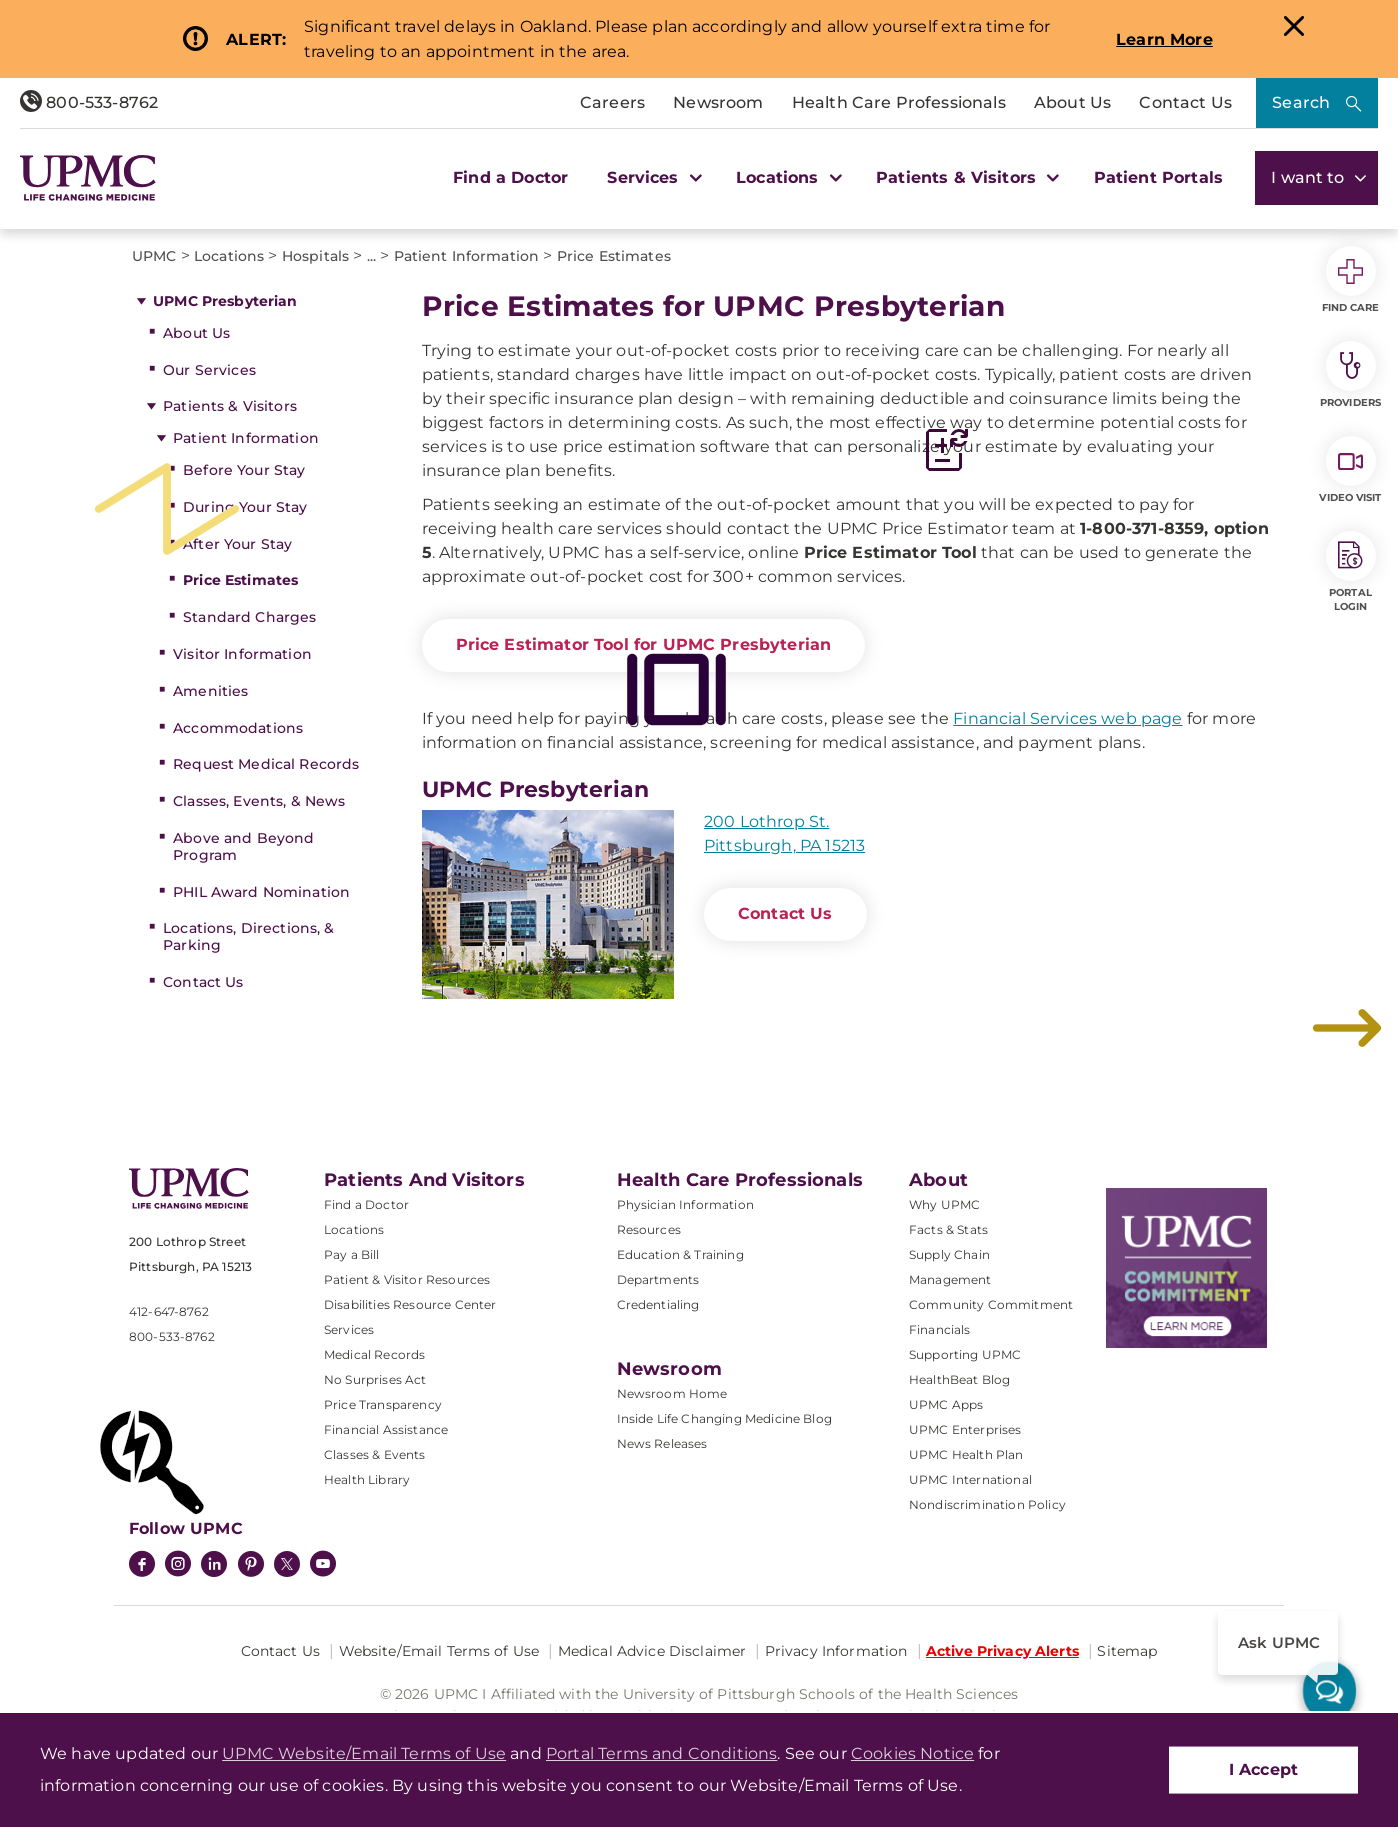 The height and width of the screenshot is (1827, 1398). What do you see at coordinates (1347, 1028) in the screenshot?
I see `continue to the next step` at bounding box center [1347, 1028].